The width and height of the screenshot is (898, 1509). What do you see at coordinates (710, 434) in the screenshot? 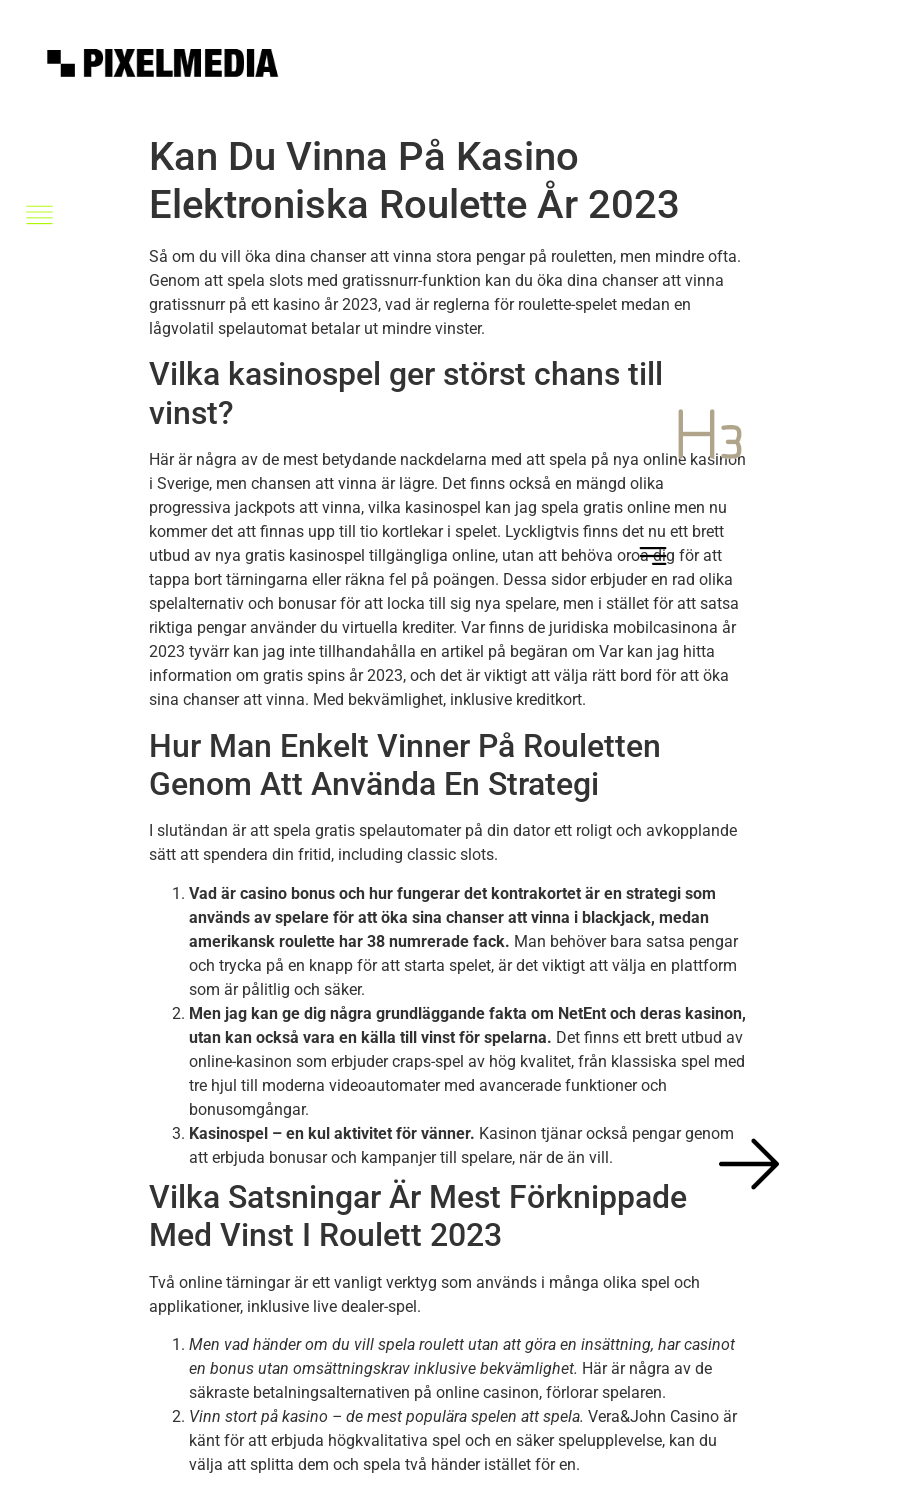
I see `format text as heading level 3` at bounding box center [710, 434].